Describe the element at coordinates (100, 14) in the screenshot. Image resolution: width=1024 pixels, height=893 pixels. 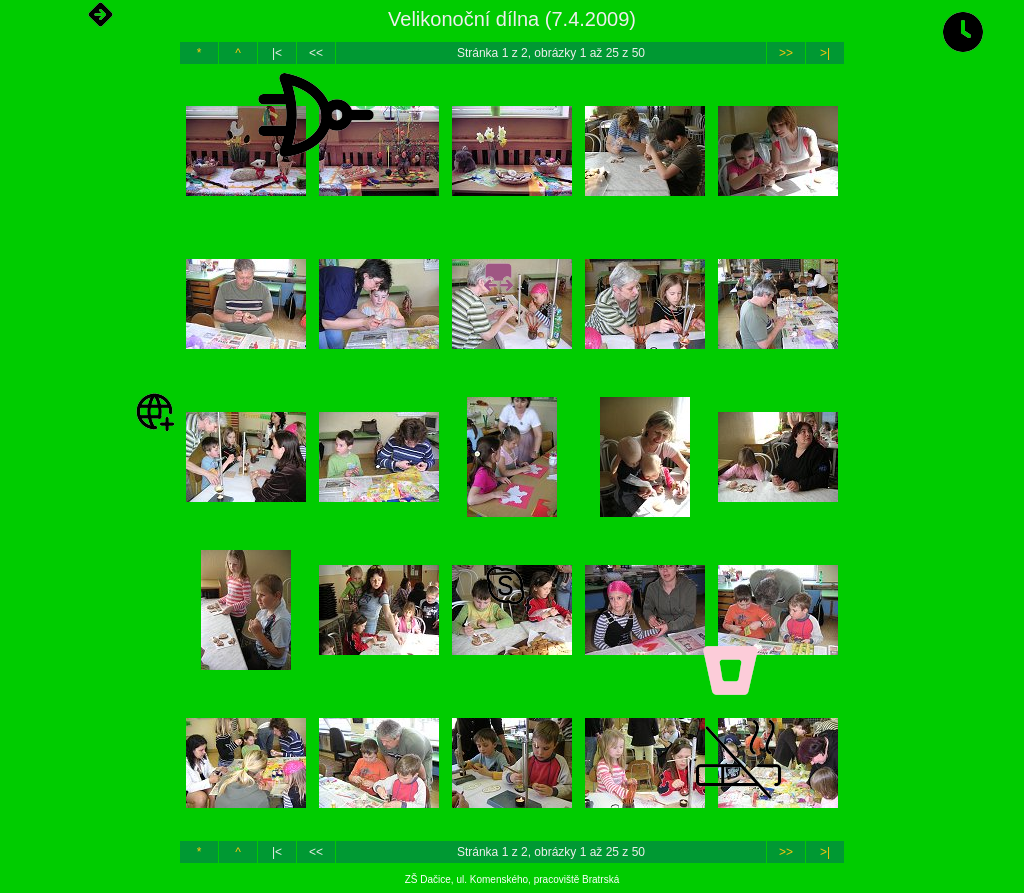
I see `navigate to next step or section` at that location.